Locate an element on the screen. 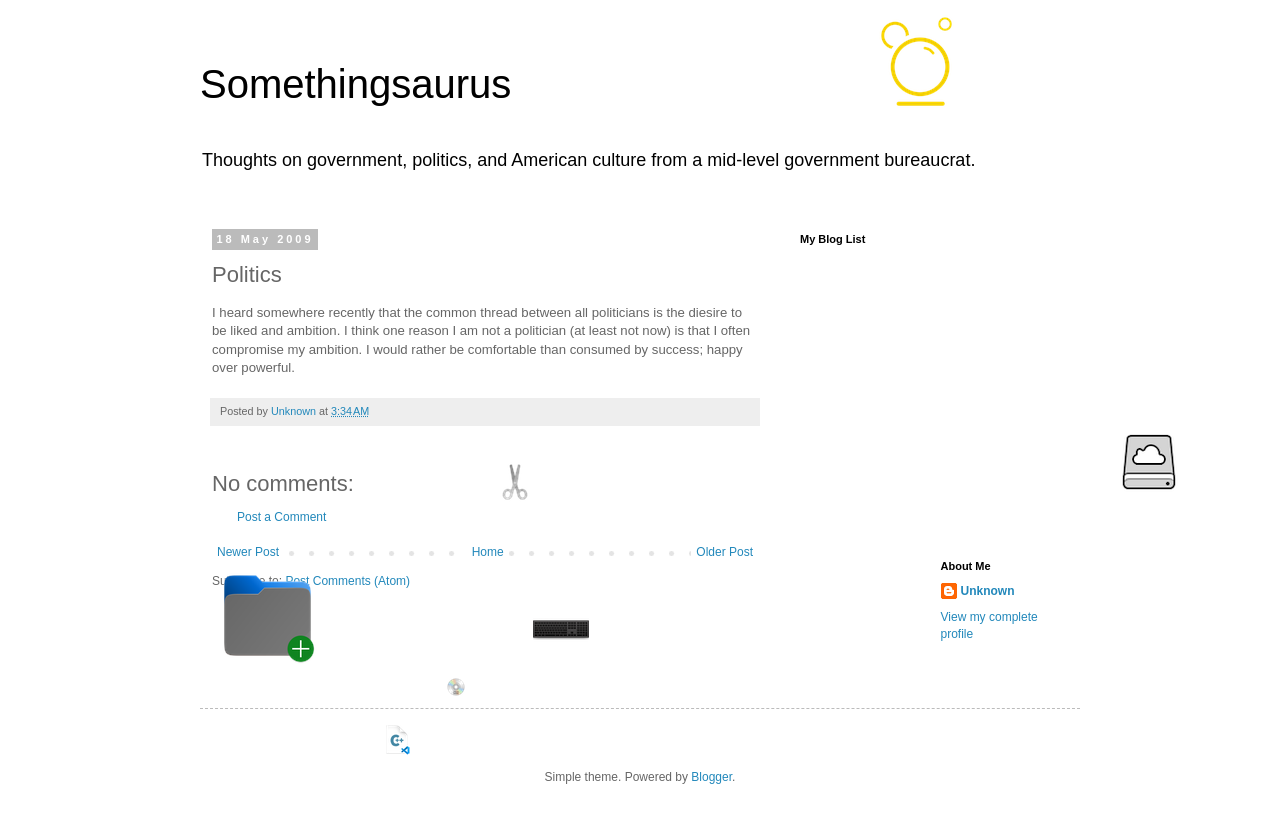  open a C++ source file in Visual Studio Code is located at coordinates (397, 740).